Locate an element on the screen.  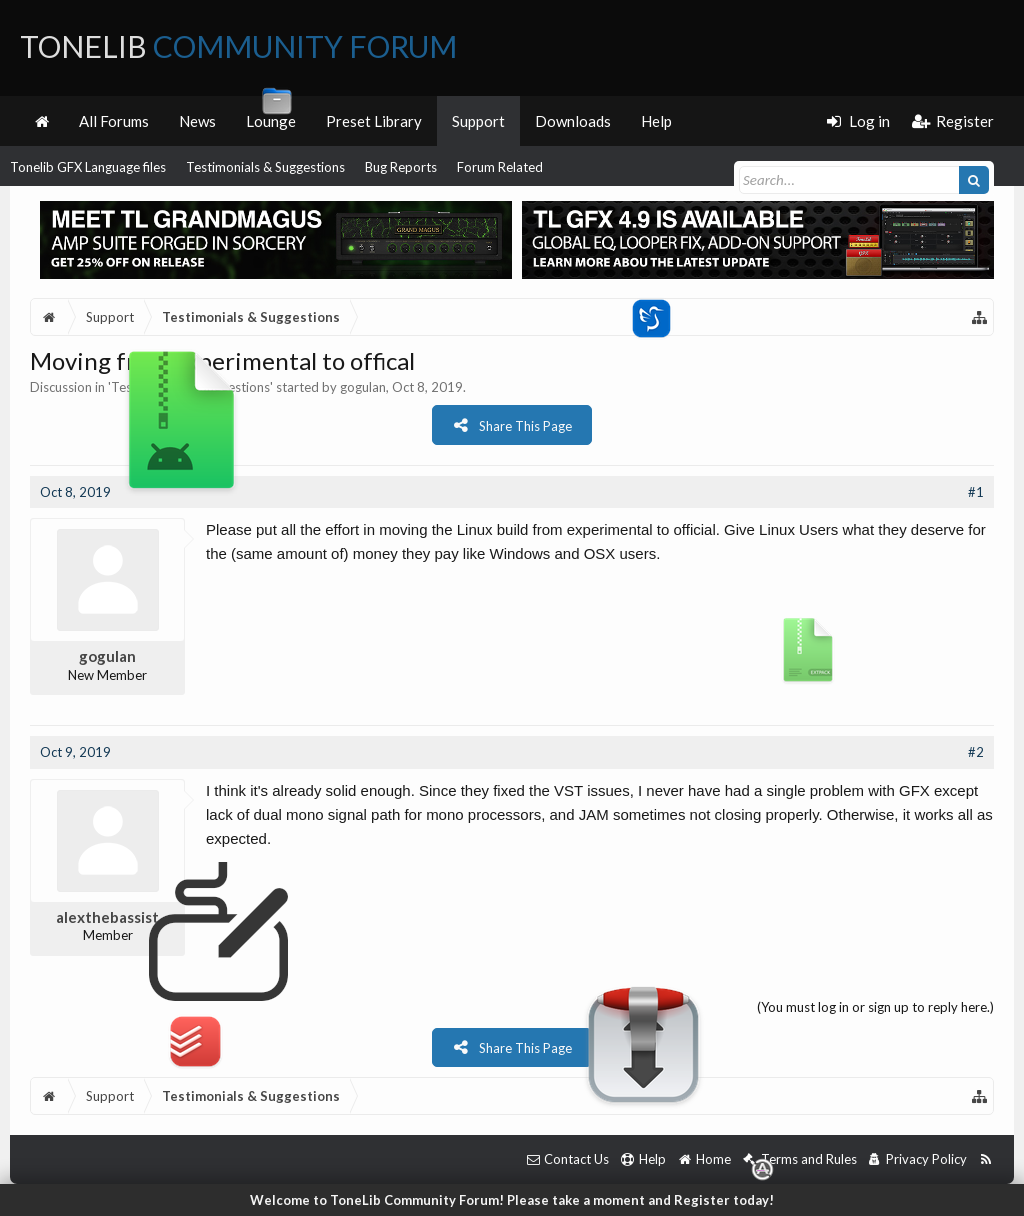
open transmission torrent client is located at coordinates (643, 1047).